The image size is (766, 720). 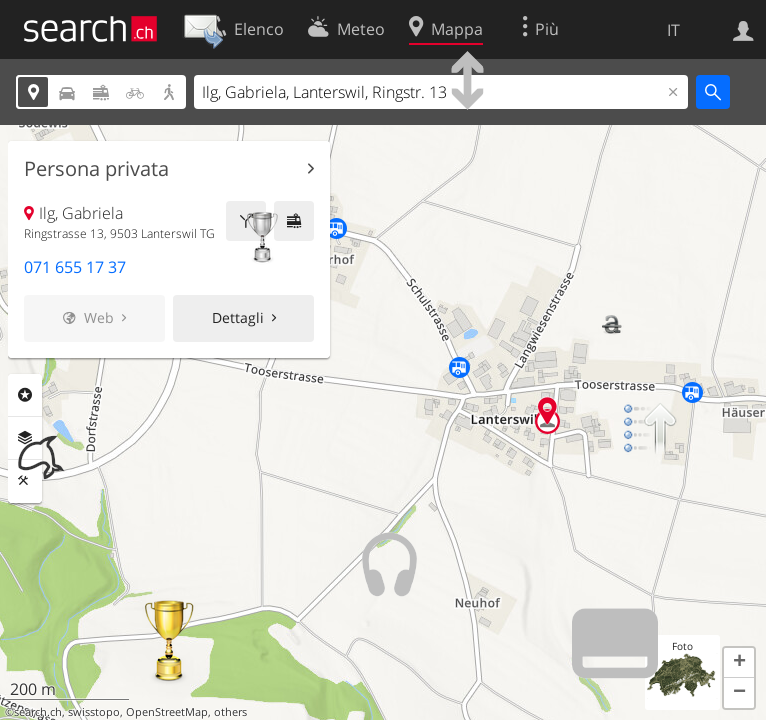 What do you see at coordinates (389, 564) in the screenshot?
I see `switch audio output to headphones` at bounding box center [389, 564].